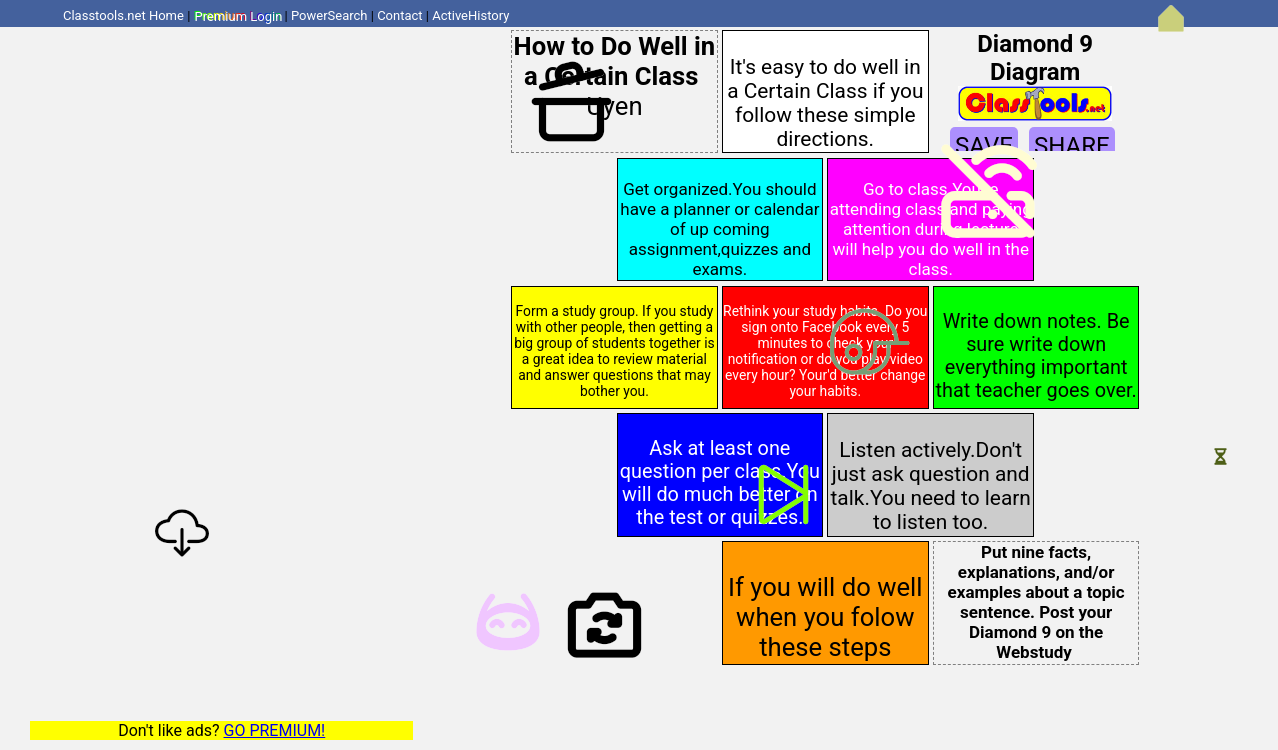  I want to click on skip to the next track or media item, so click(783, 494).